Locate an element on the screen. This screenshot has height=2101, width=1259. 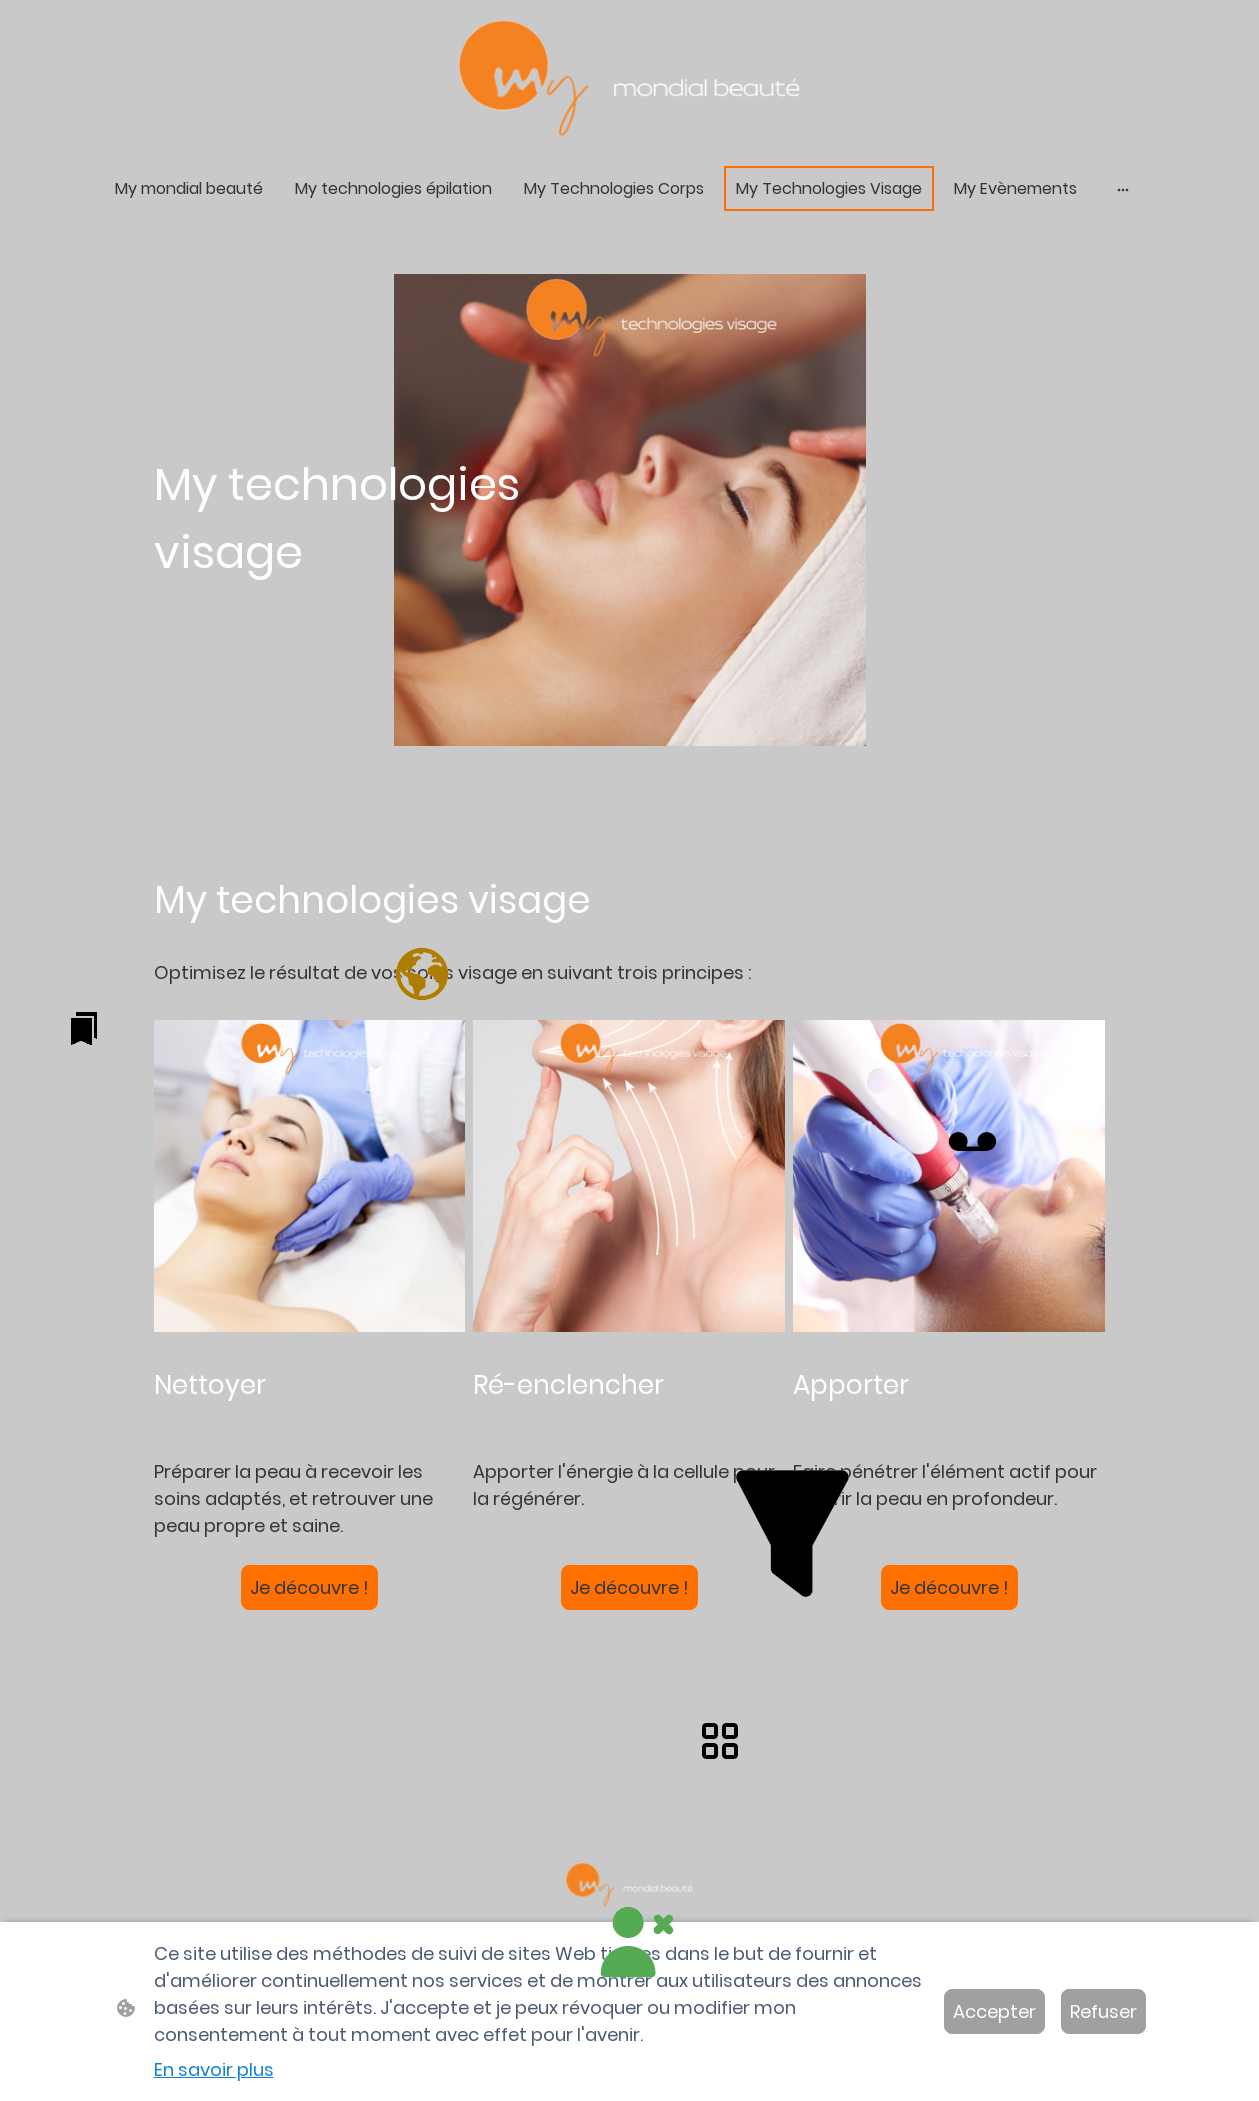
view your saved bookmarks is located at coordinates (84, 1029).